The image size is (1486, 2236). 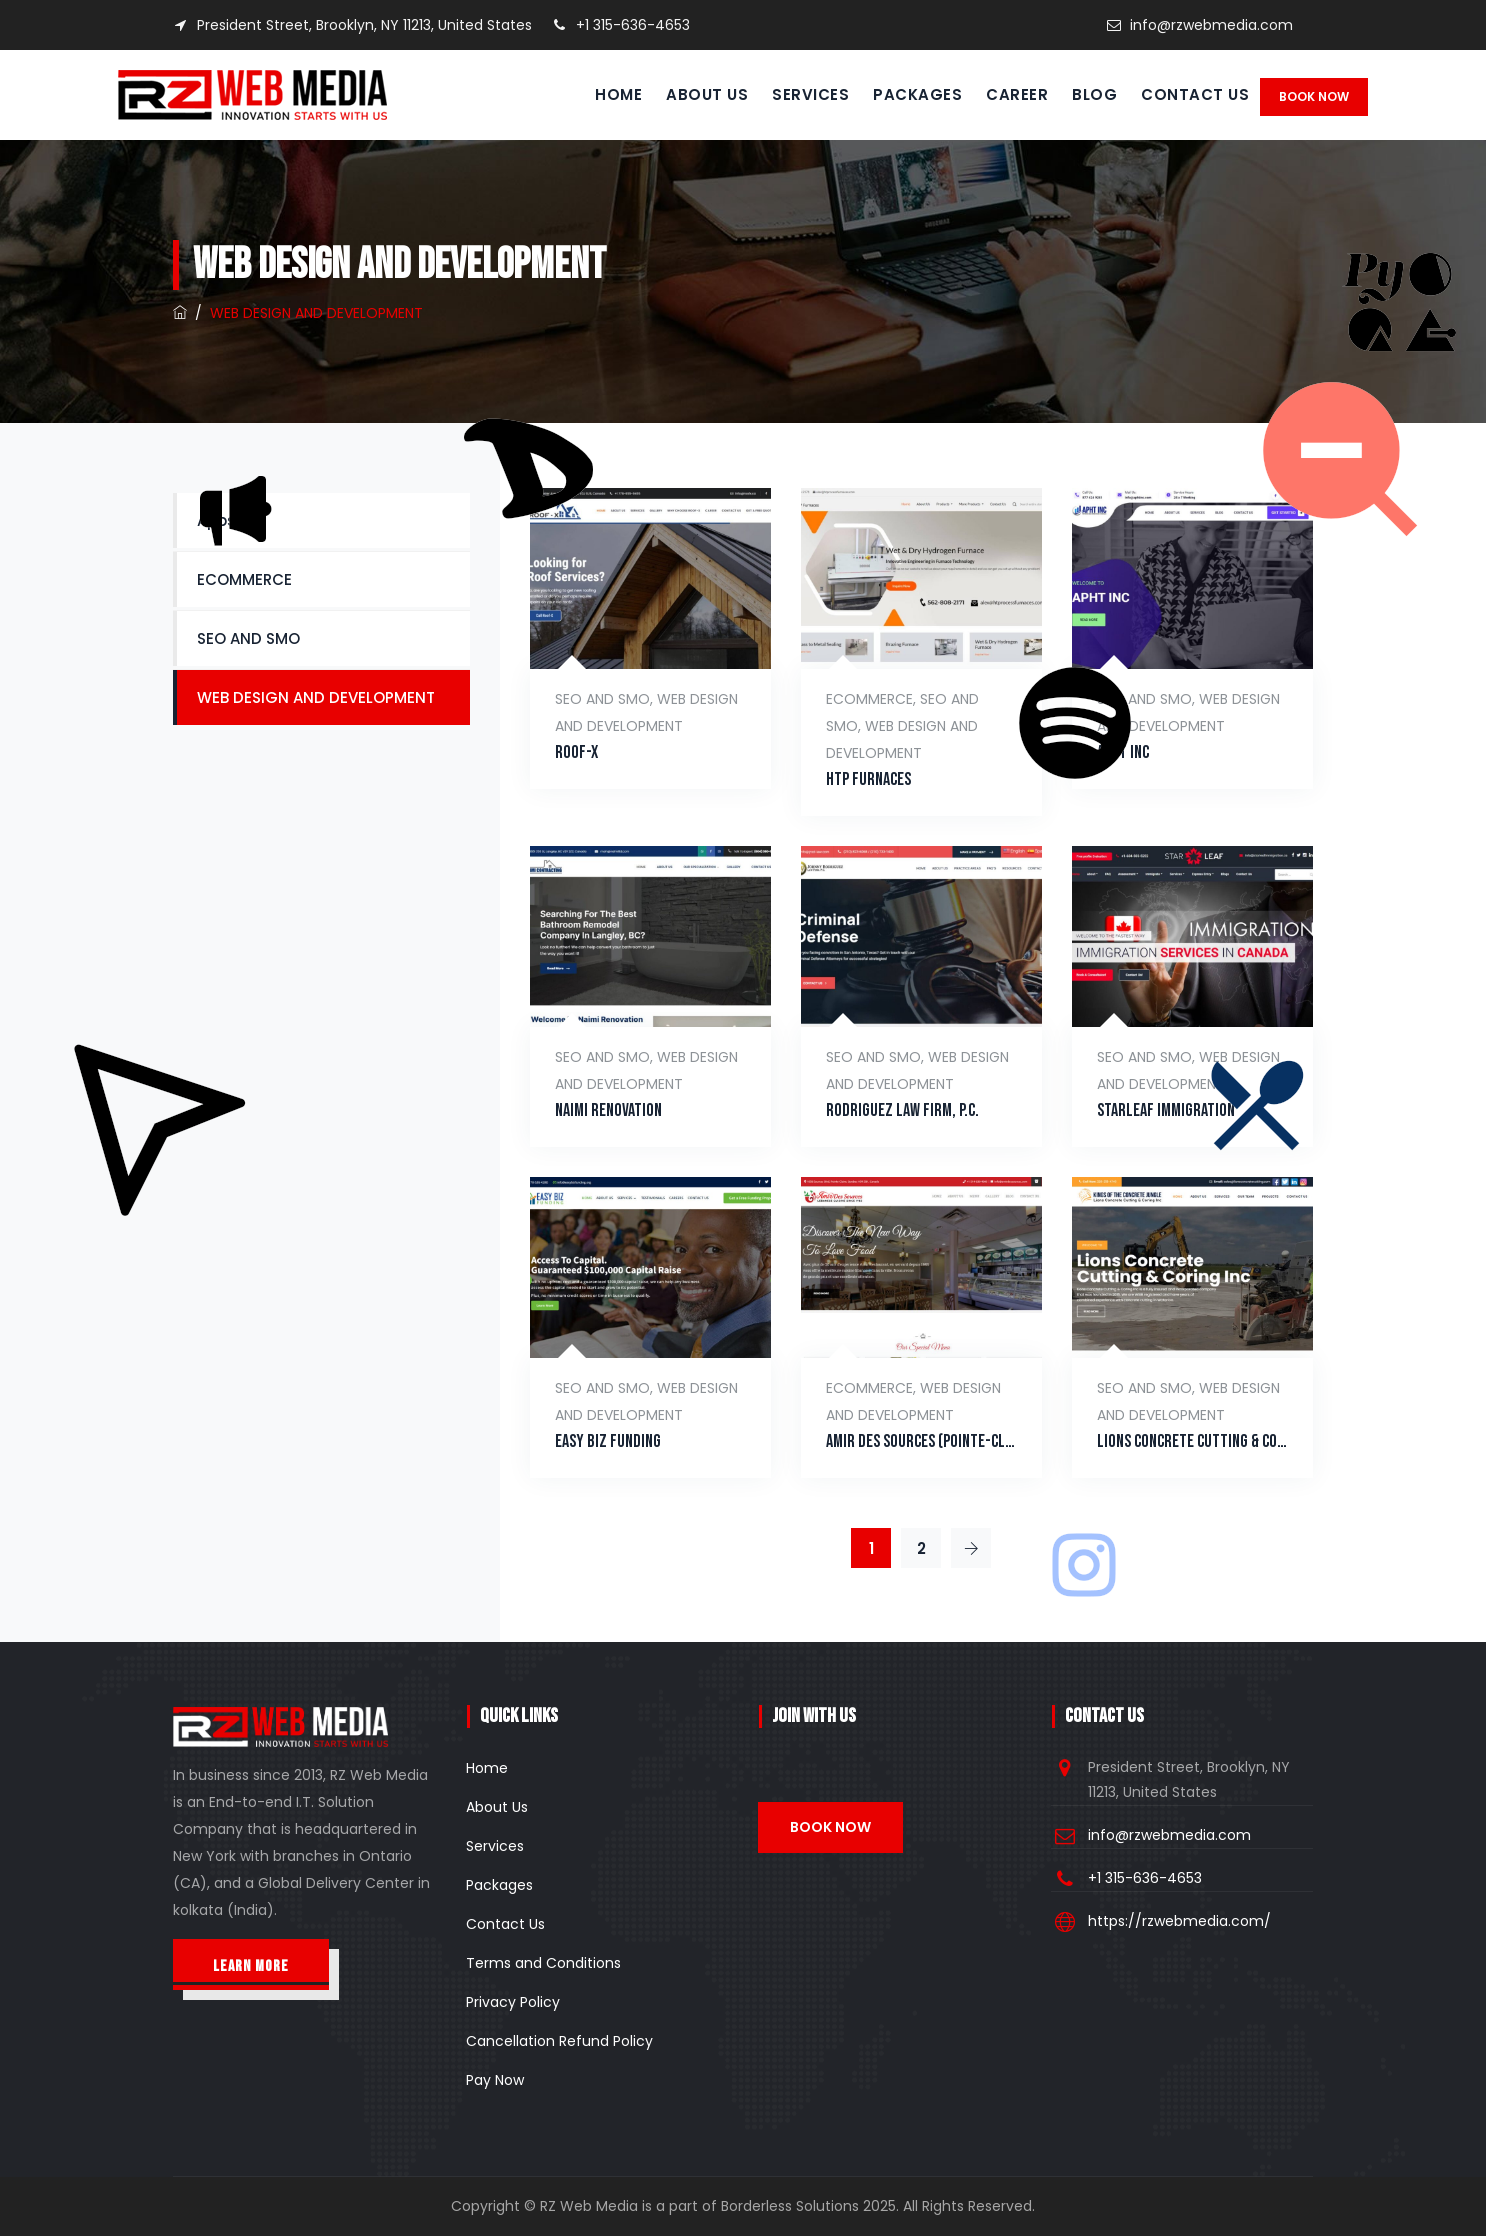 What do you see at coordinates (1339, 458) in the screenshot?
I see `zoom out to see more content` at bounding box center [1339, 458].